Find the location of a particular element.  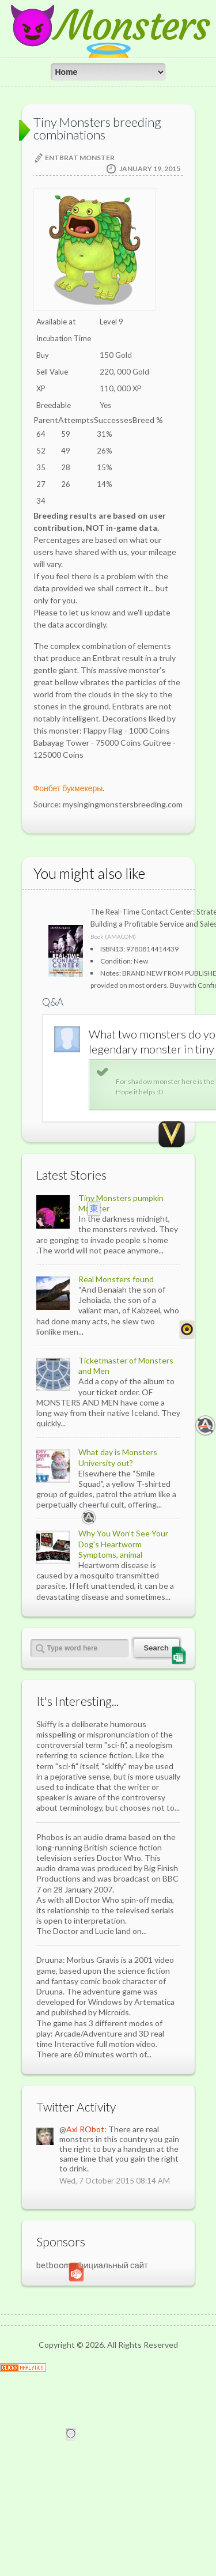

open disk utility application is located at coordinates (71, 2434).